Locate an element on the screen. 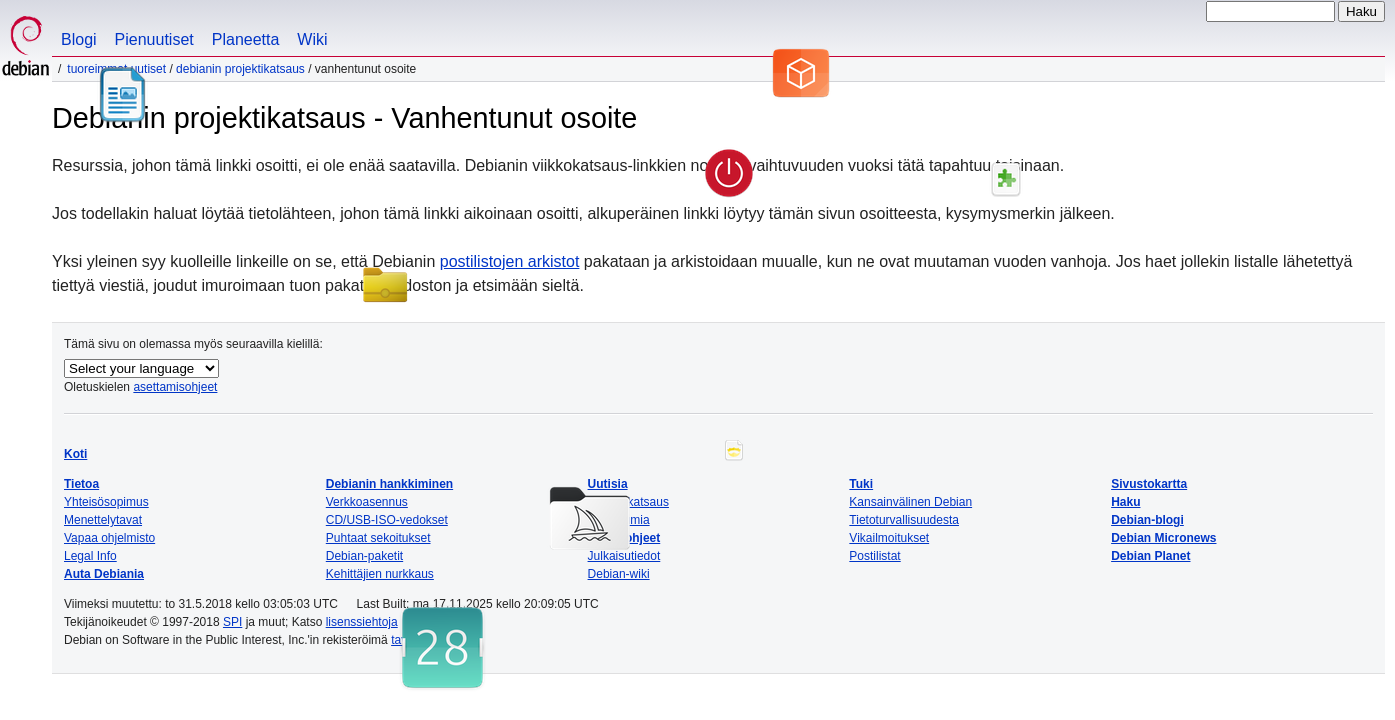 This screenshot has width=1395, height=720. open midjourney projects folder is located at coordinates (589, 520).